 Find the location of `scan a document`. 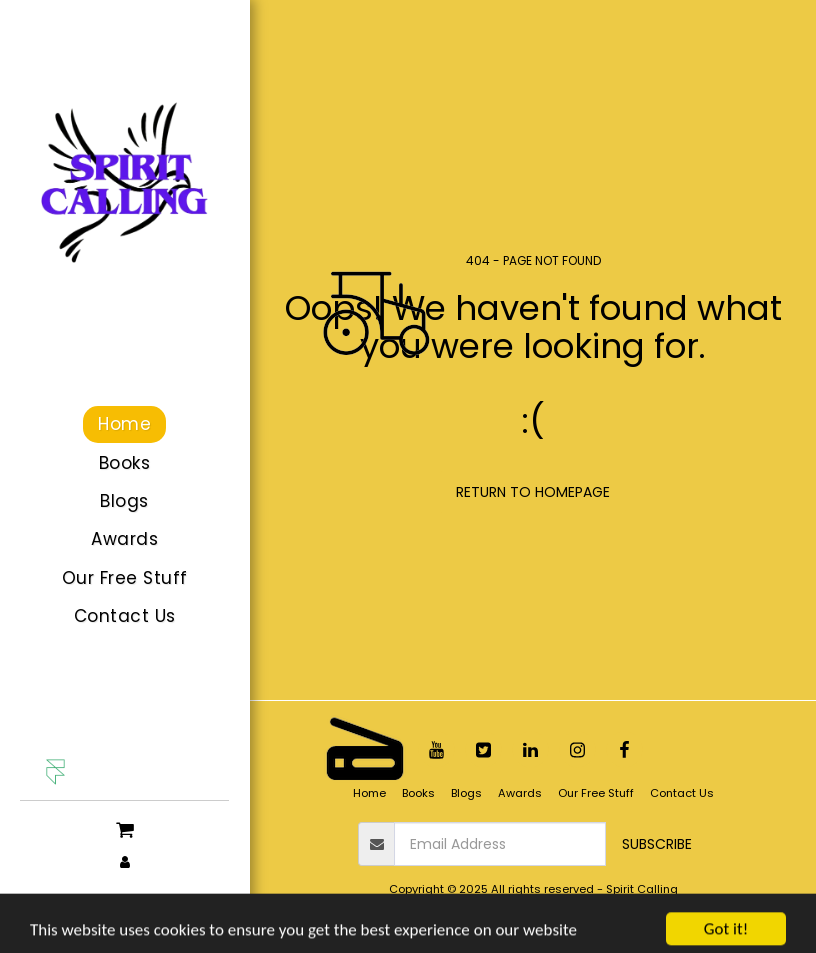

scan a document is located at coordinates (365, 746).